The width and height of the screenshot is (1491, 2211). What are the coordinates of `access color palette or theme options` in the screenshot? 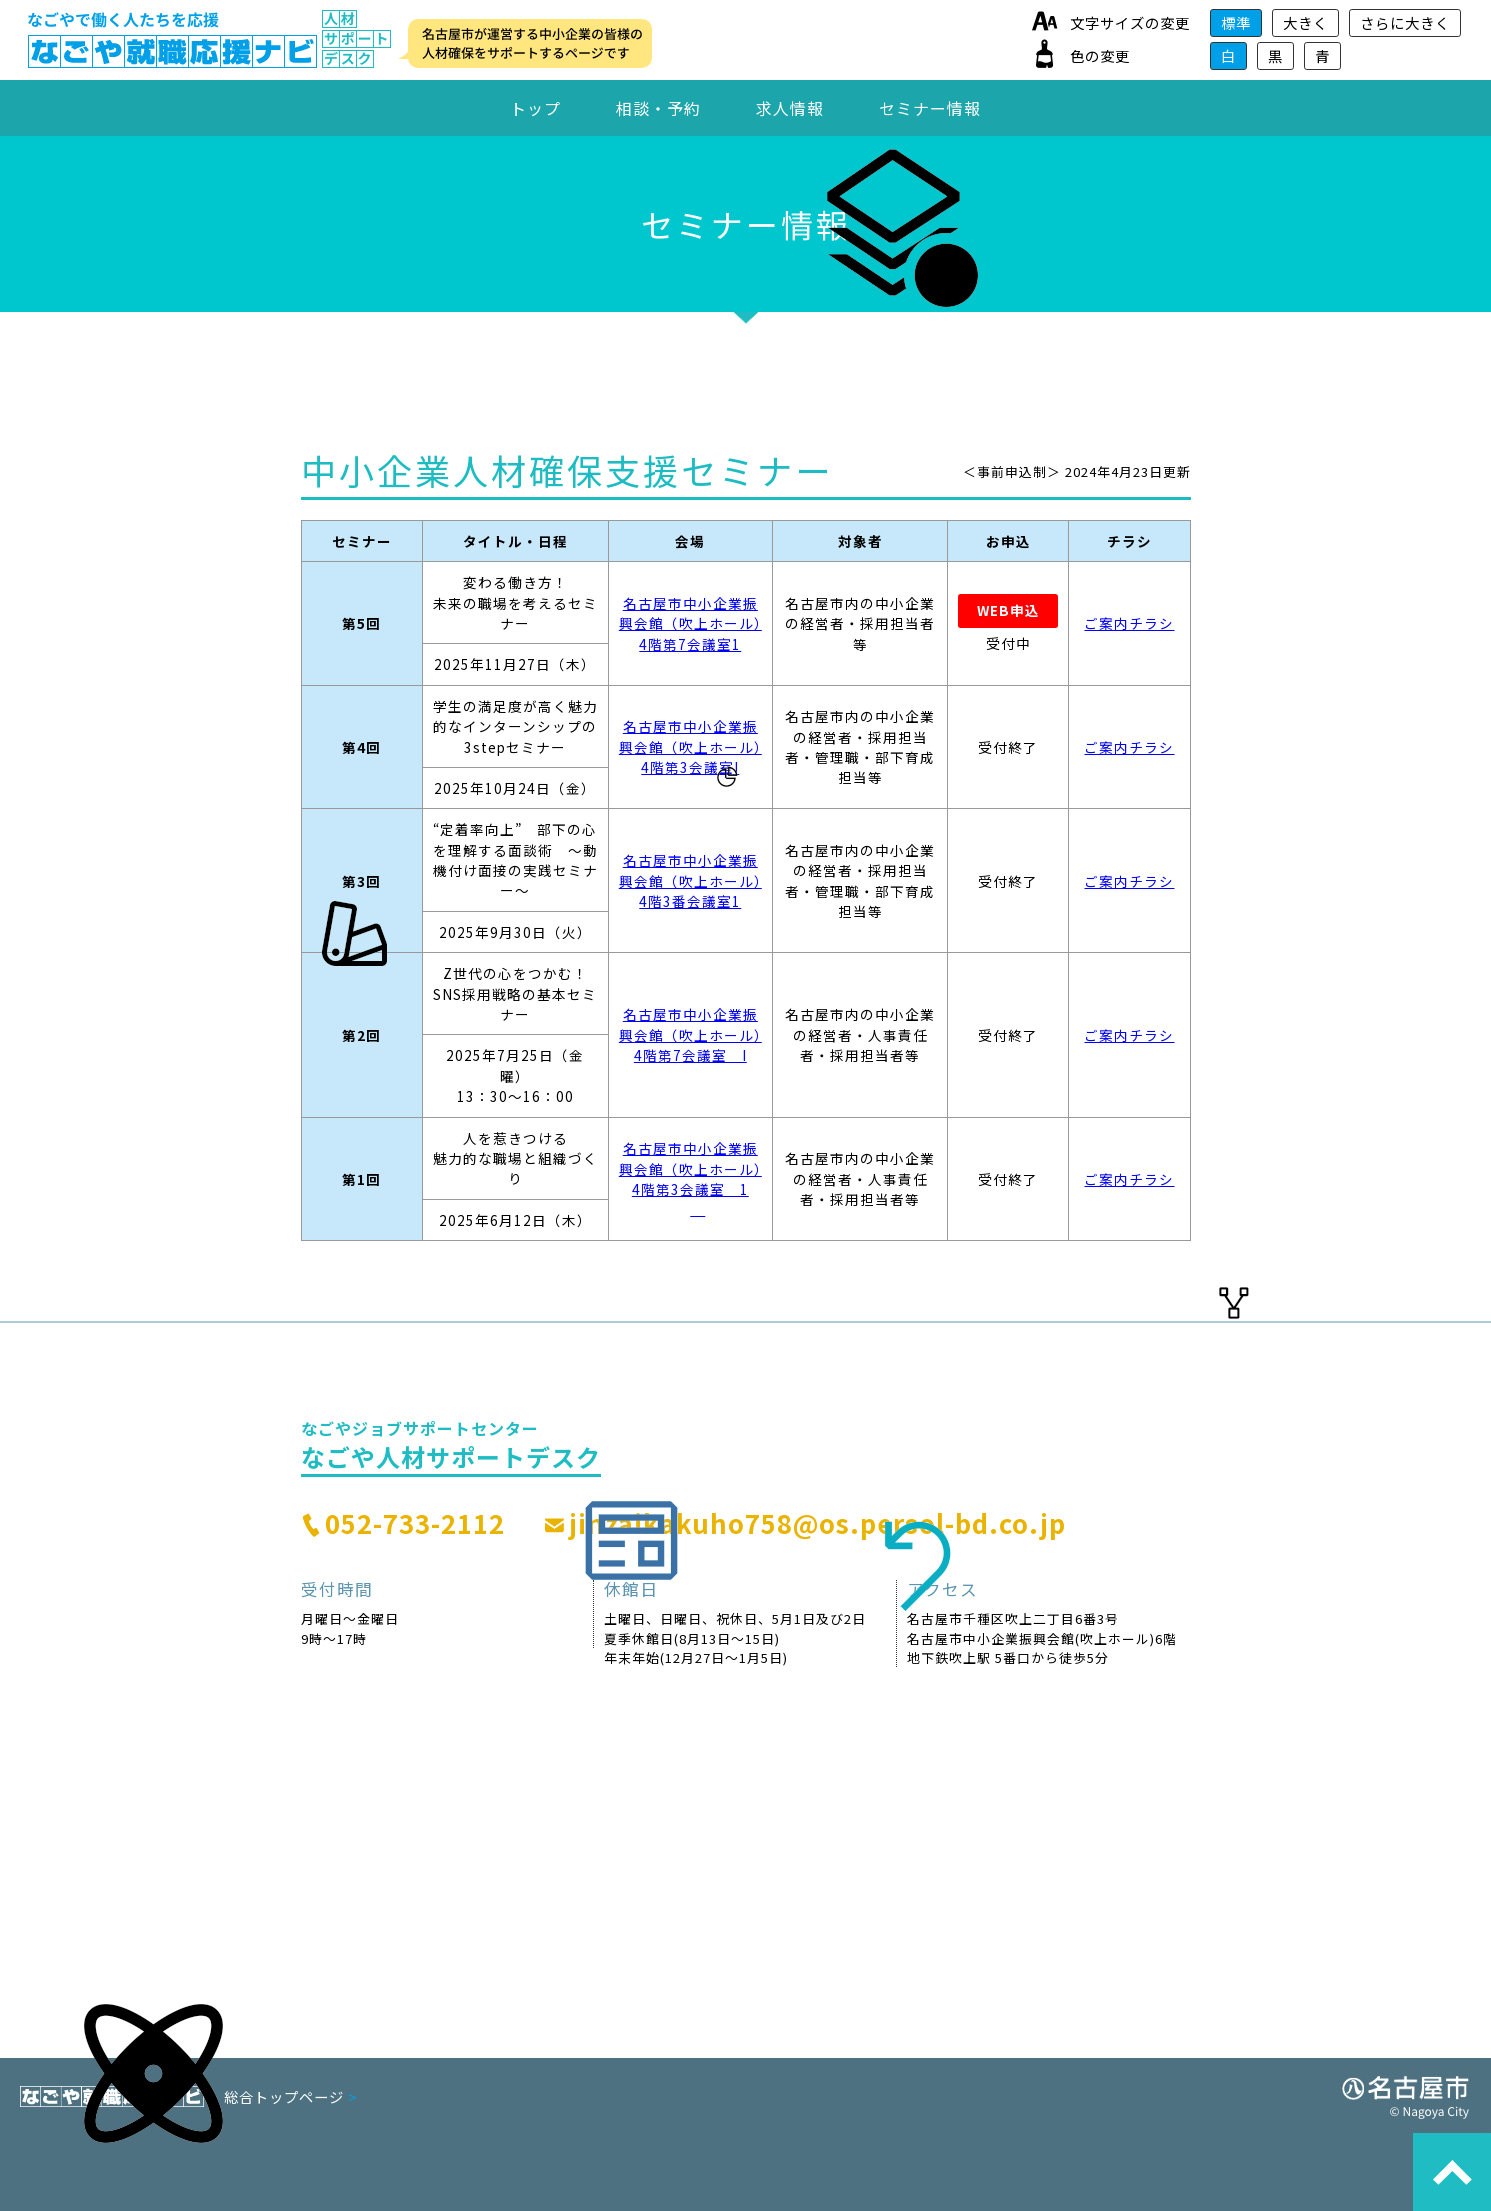 It's located at (352, 936).